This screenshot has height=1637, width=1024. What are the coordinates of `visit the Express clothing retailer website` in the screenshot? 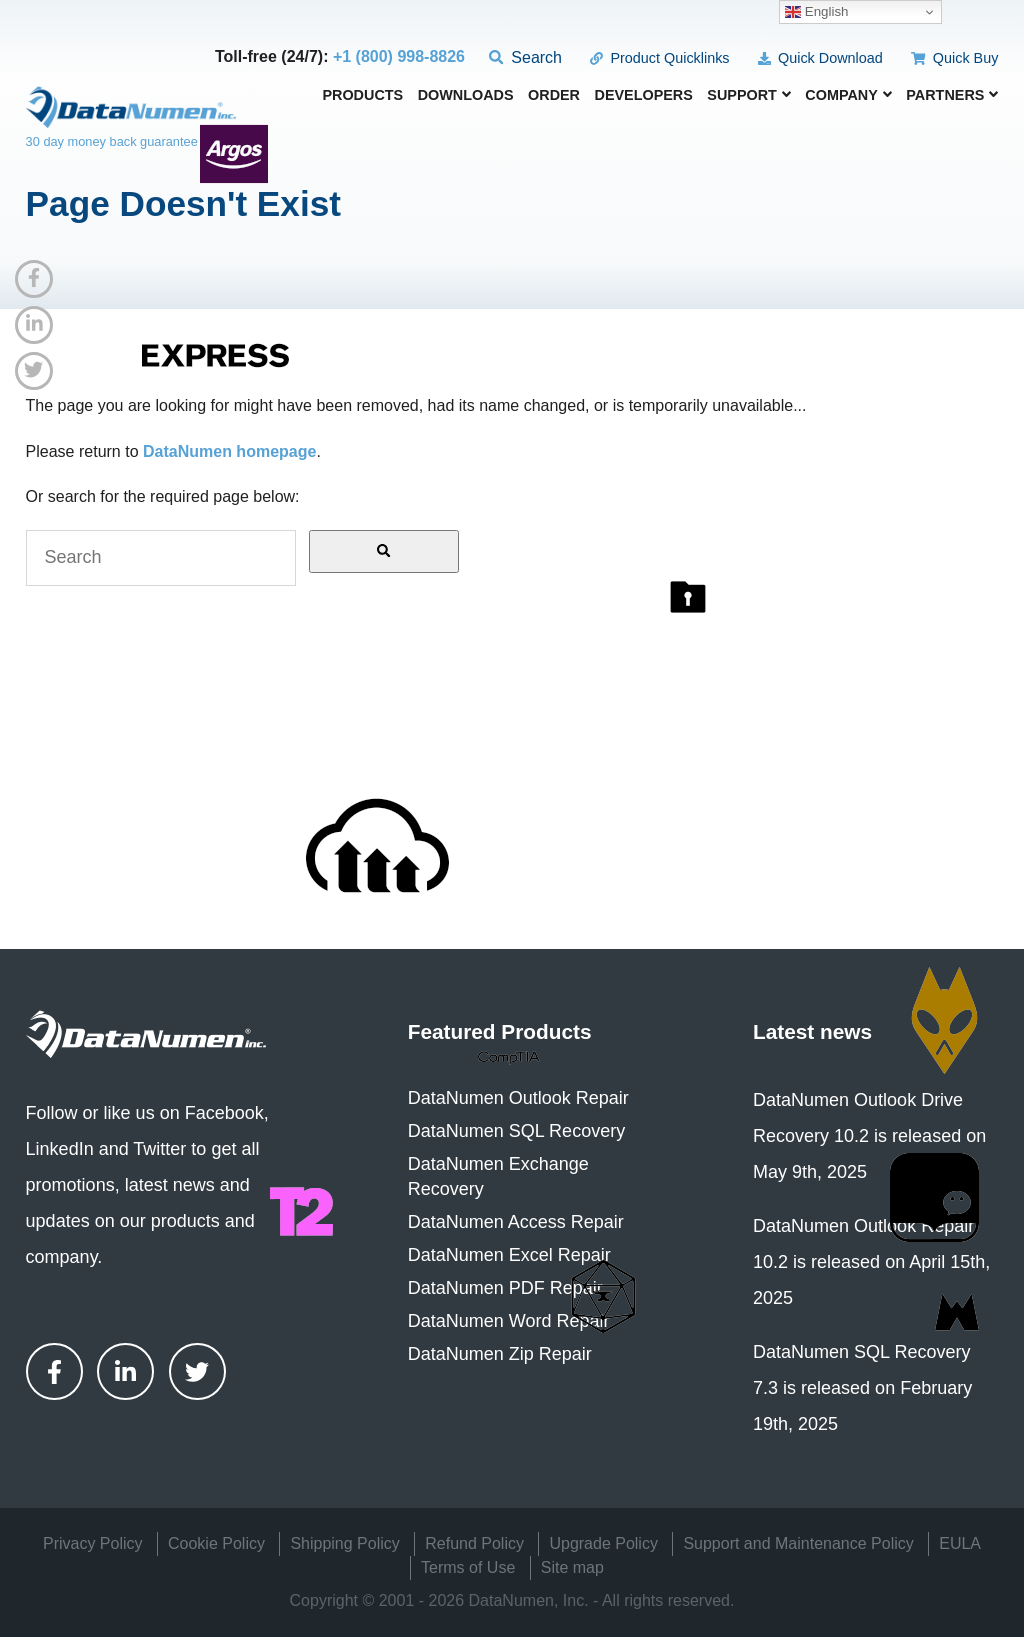 It's located at (215, 355).